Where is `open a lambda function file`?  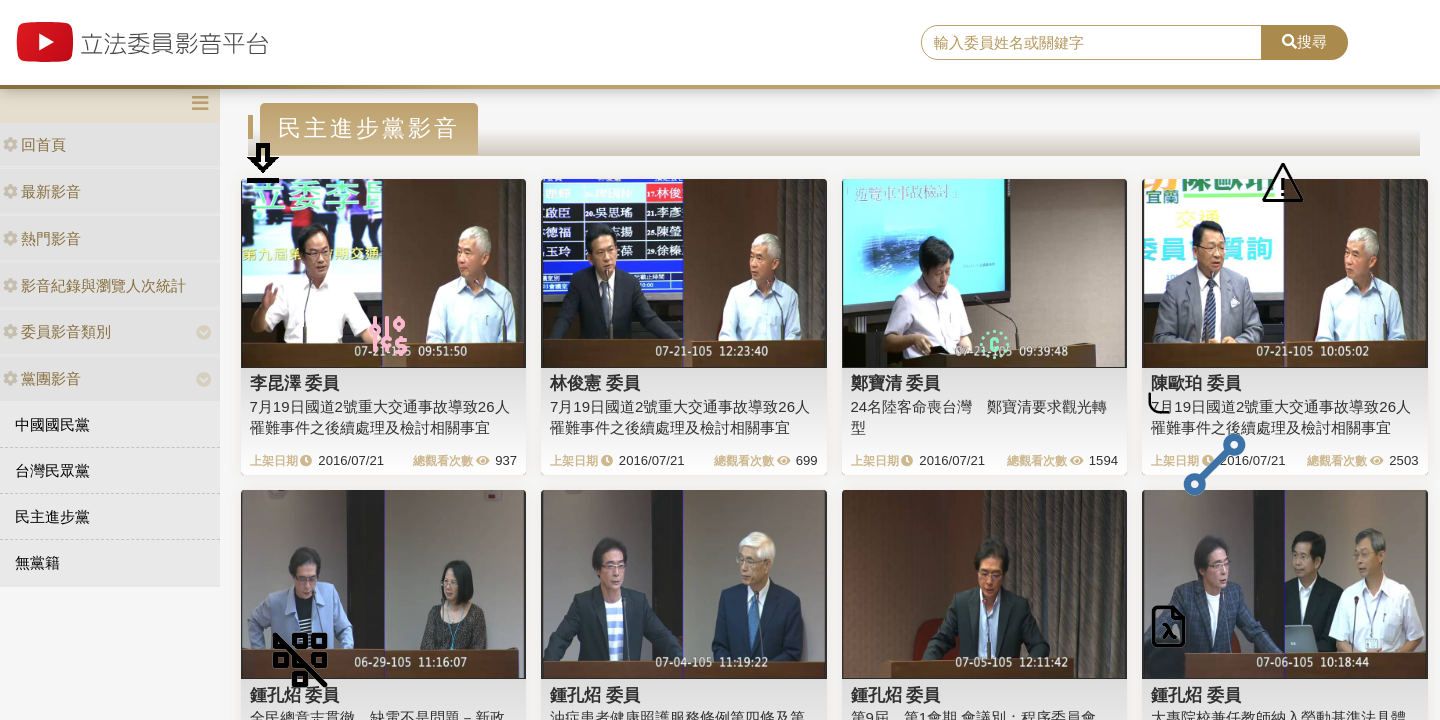
open a lambda function file is located at coordinates (1168, 626).